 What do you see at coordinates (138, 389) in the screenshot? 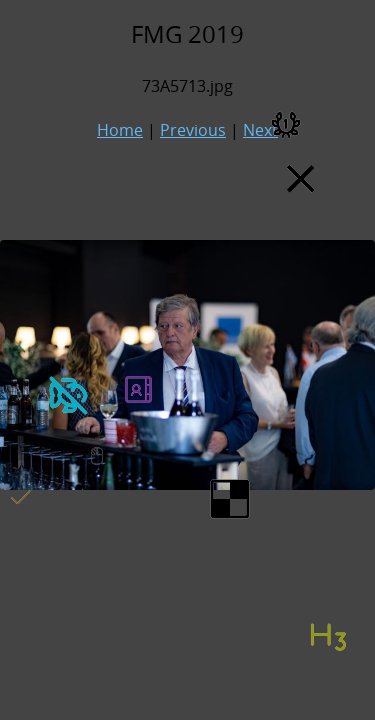
I see `open your contacts or address book` at bounding box center [138, 389].